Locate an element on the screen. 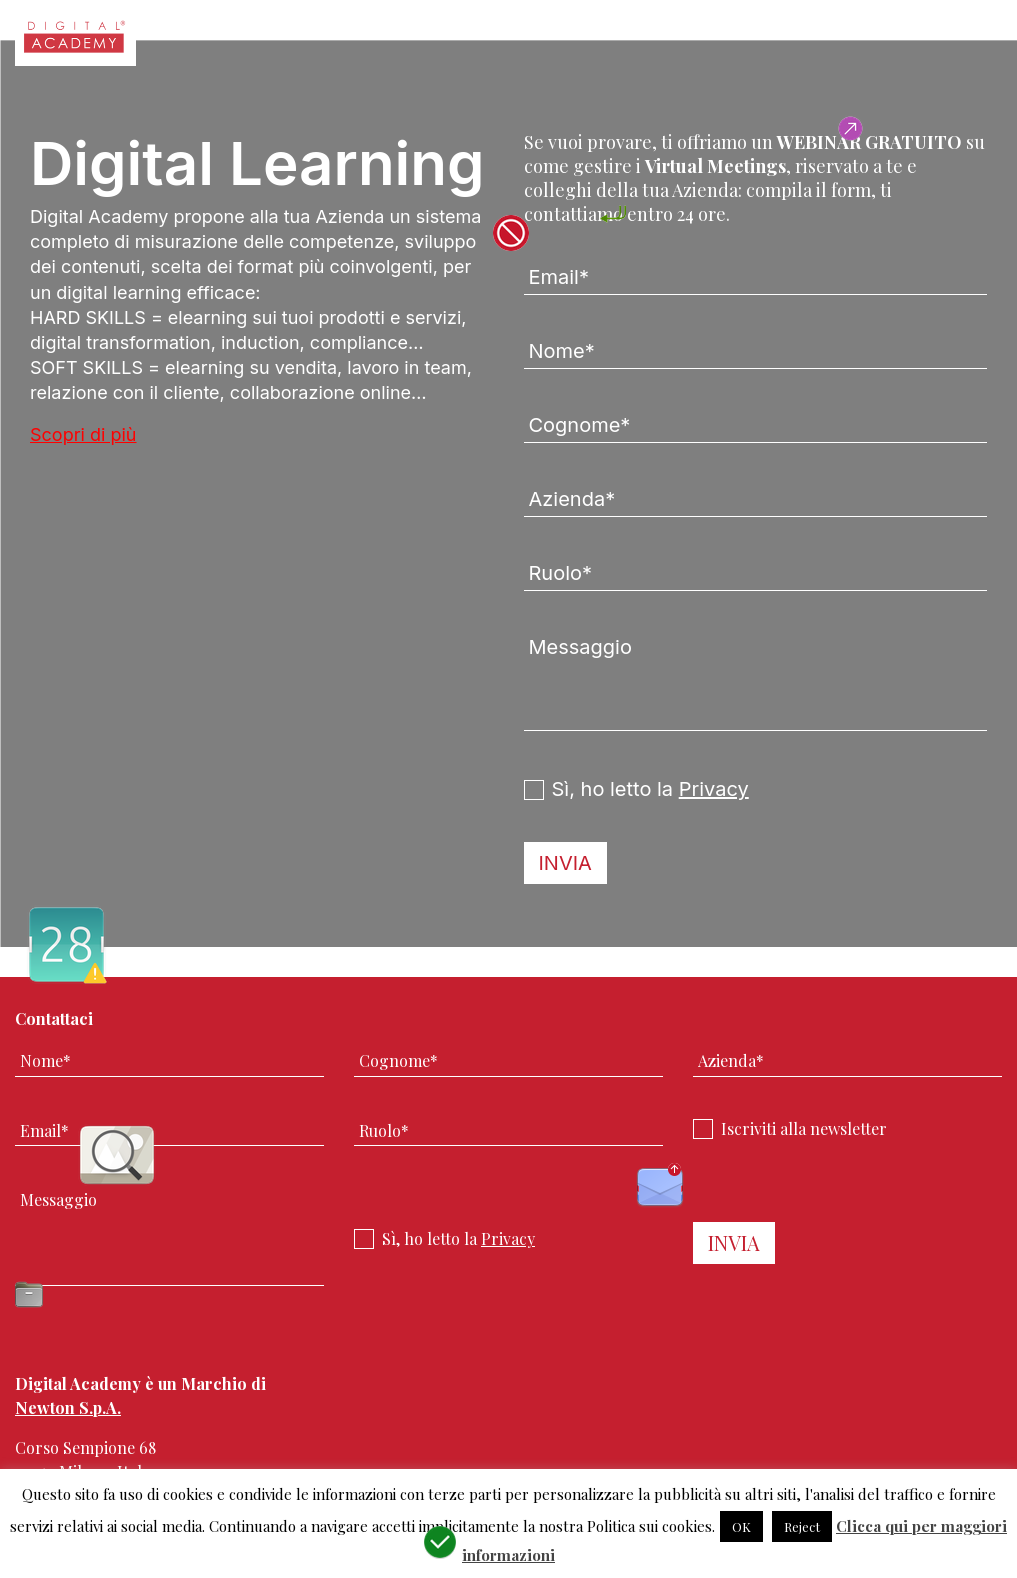 This screenshot has width=1017, height=1578. indicates file has been successfully synced is located at coordinates (440, 1542).